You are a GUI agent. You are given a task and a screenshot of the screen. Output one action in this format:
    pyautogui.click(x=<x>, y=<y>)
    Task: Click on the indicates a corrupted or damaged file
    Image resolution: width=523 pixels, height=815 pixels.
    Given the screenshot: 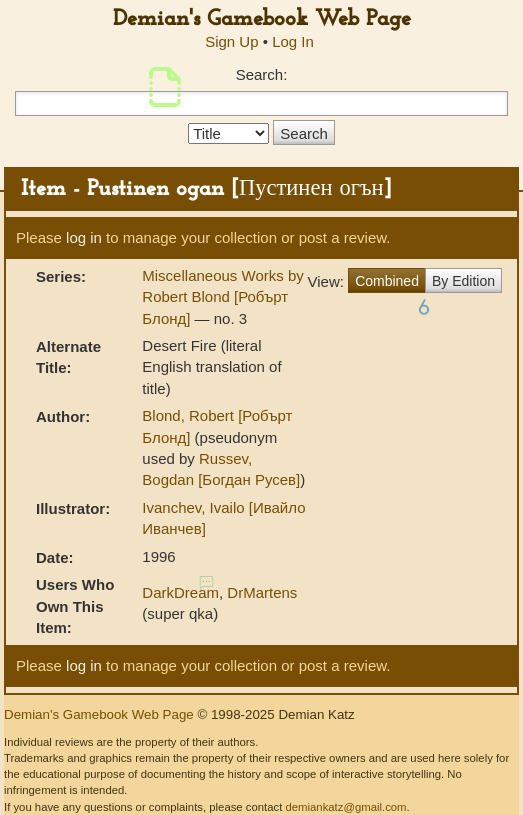 What is the action you would take?
    pyautogui.click(x=165, y=87)
    